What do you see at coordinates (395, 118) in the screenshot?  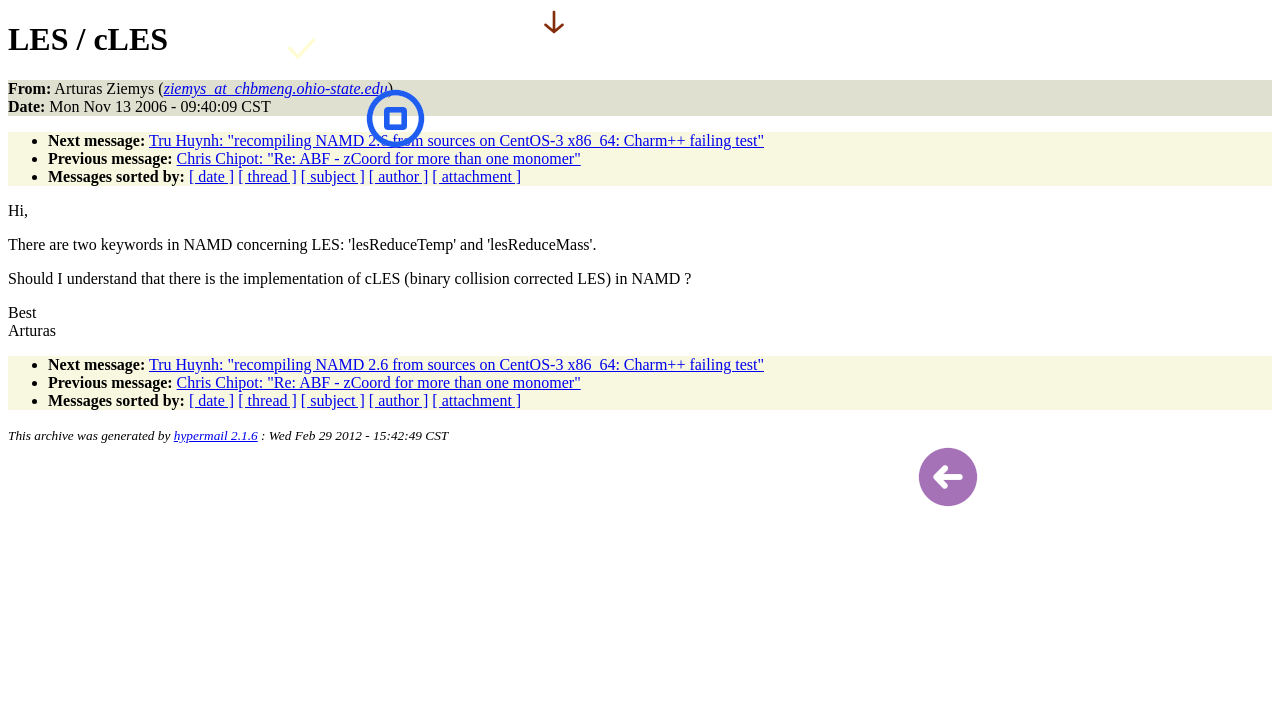 I see `stop media playback` at bounding box center [395, 118].